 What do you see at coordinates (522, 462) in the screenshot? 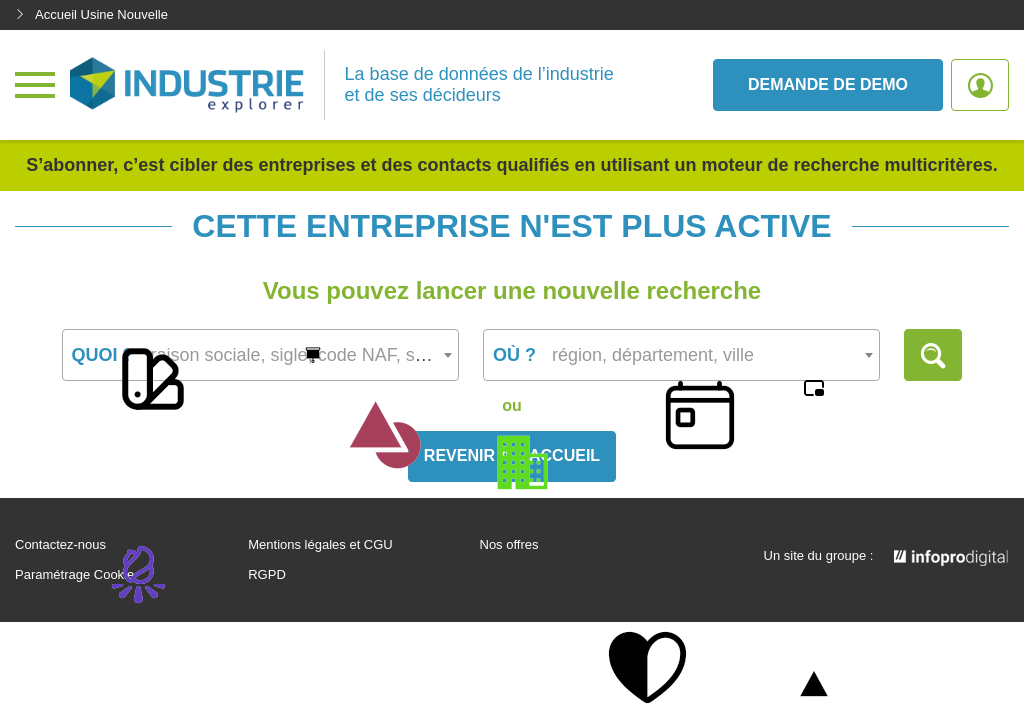
I see `view business or company information` at bounding box center [522, 462].